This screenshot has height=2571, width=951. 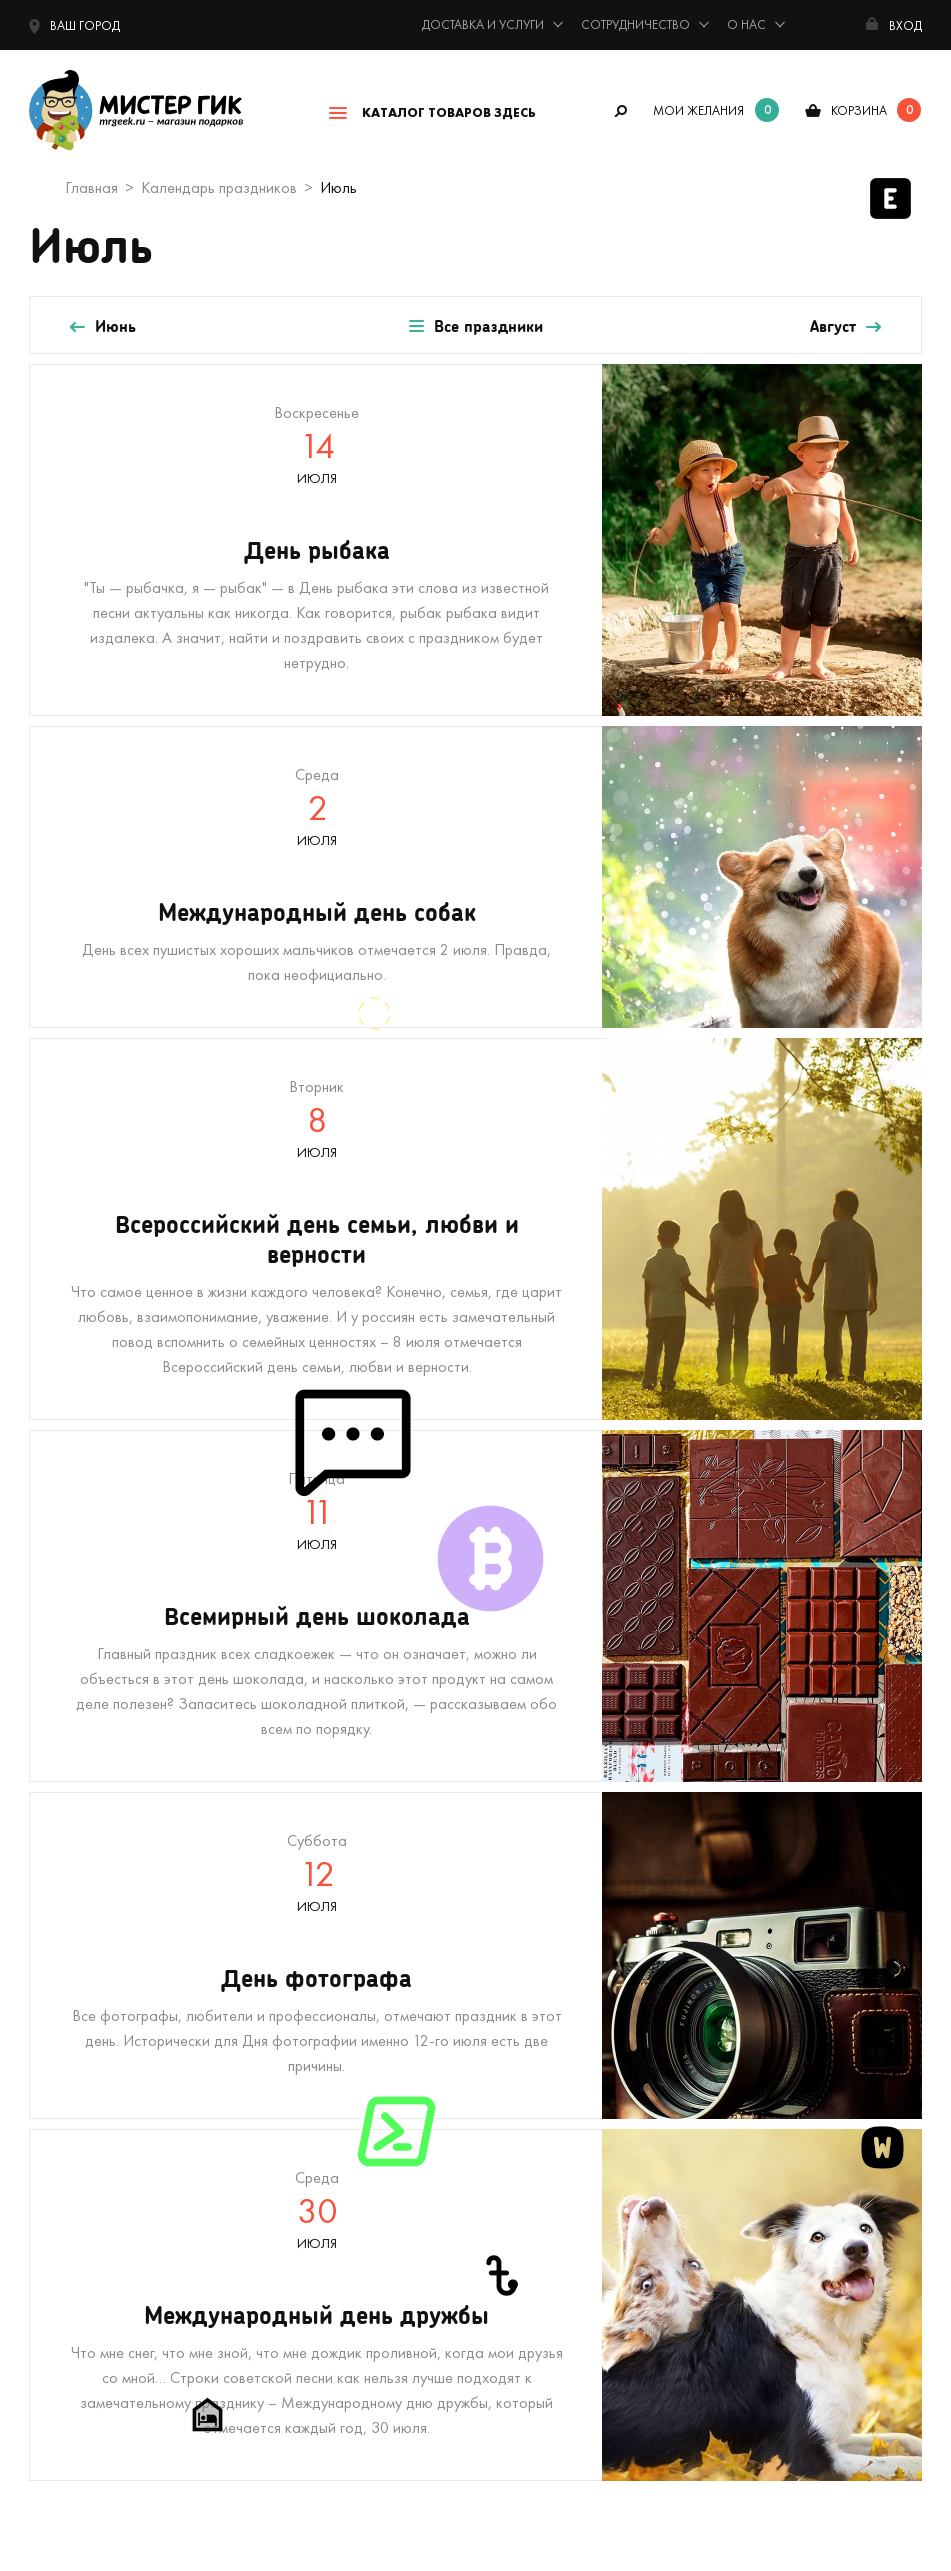 I want to click on open chat or messaging, so click(x=353, y=1434).